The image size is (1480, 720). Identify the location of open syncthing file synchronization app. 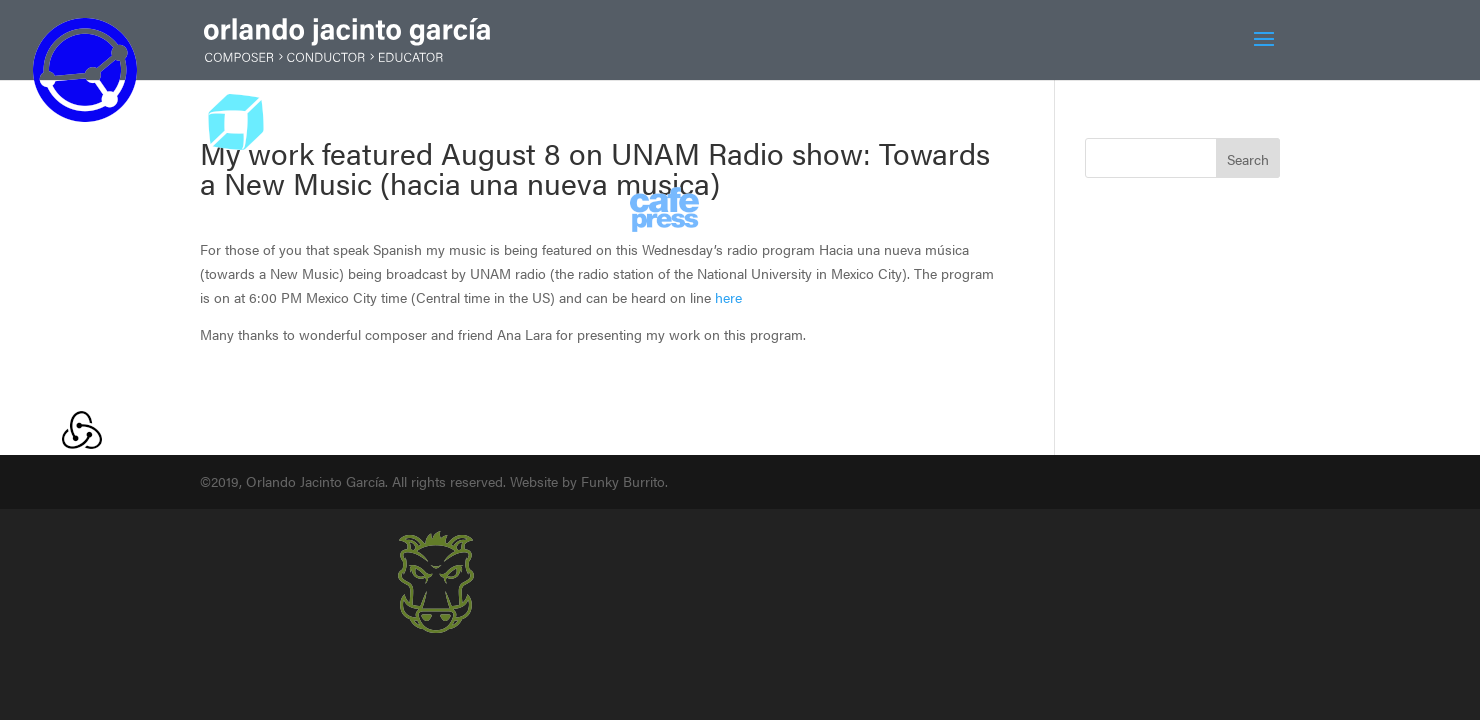
(85, 70).